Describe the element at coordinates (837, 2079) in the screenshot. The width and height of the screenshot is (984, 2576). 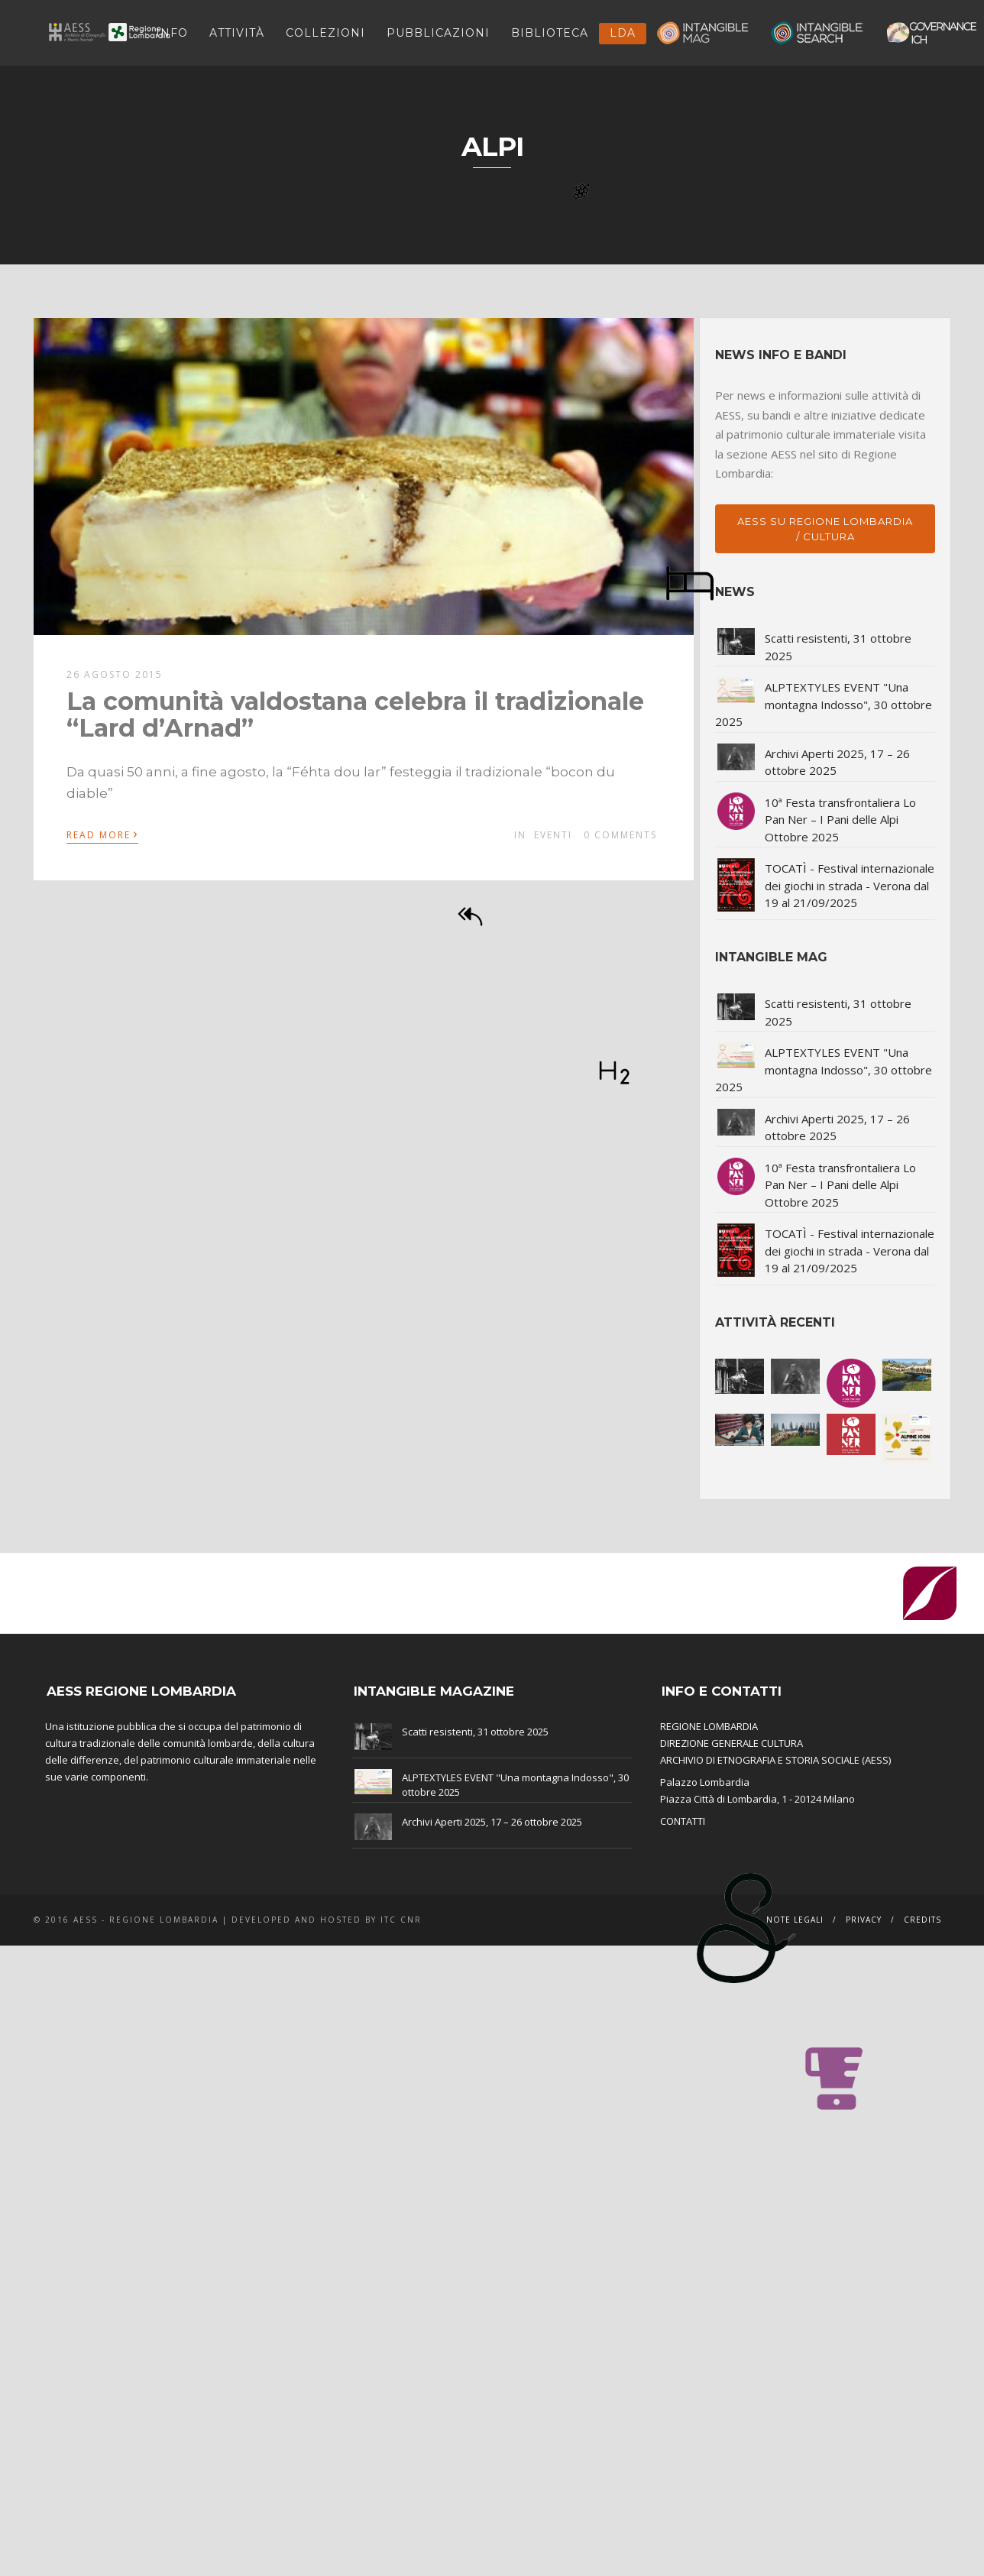
I see `access blender 3D software` at that location.